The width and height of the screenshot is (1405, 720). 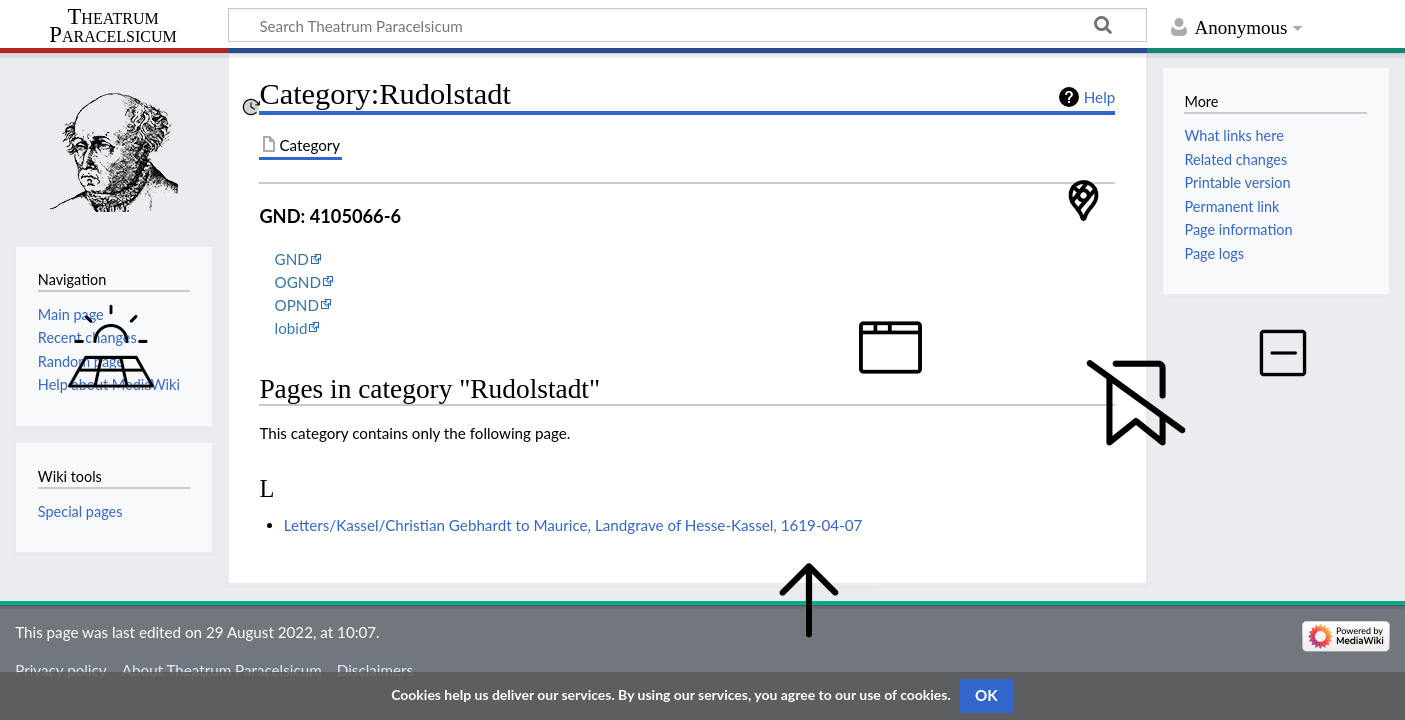 I want to click on access solar energy settings, so click(x=111, y=351).